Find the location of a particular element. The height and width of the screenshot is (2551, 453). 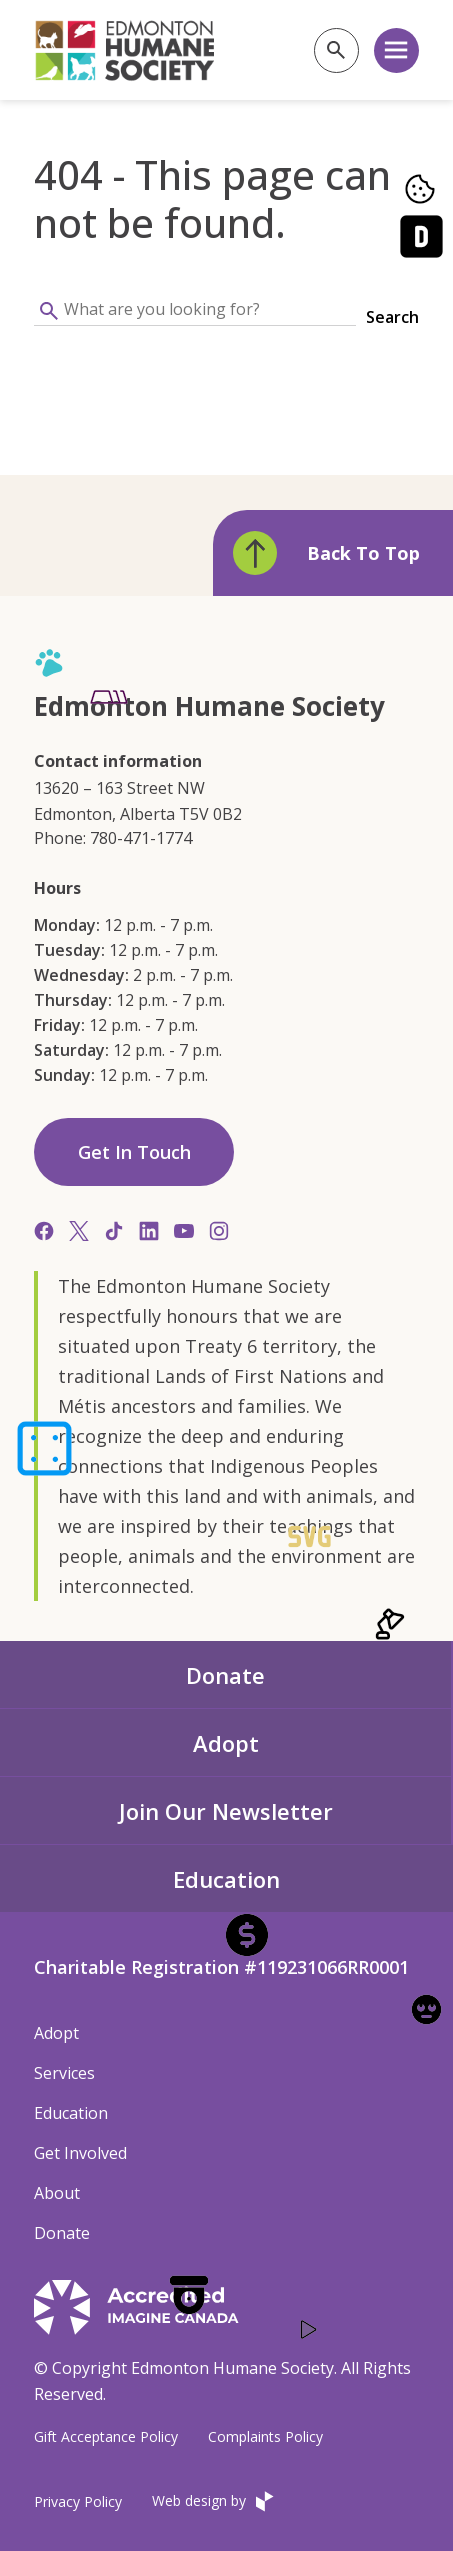

randomize or shuffle content is located at coordinates (44, 1448).